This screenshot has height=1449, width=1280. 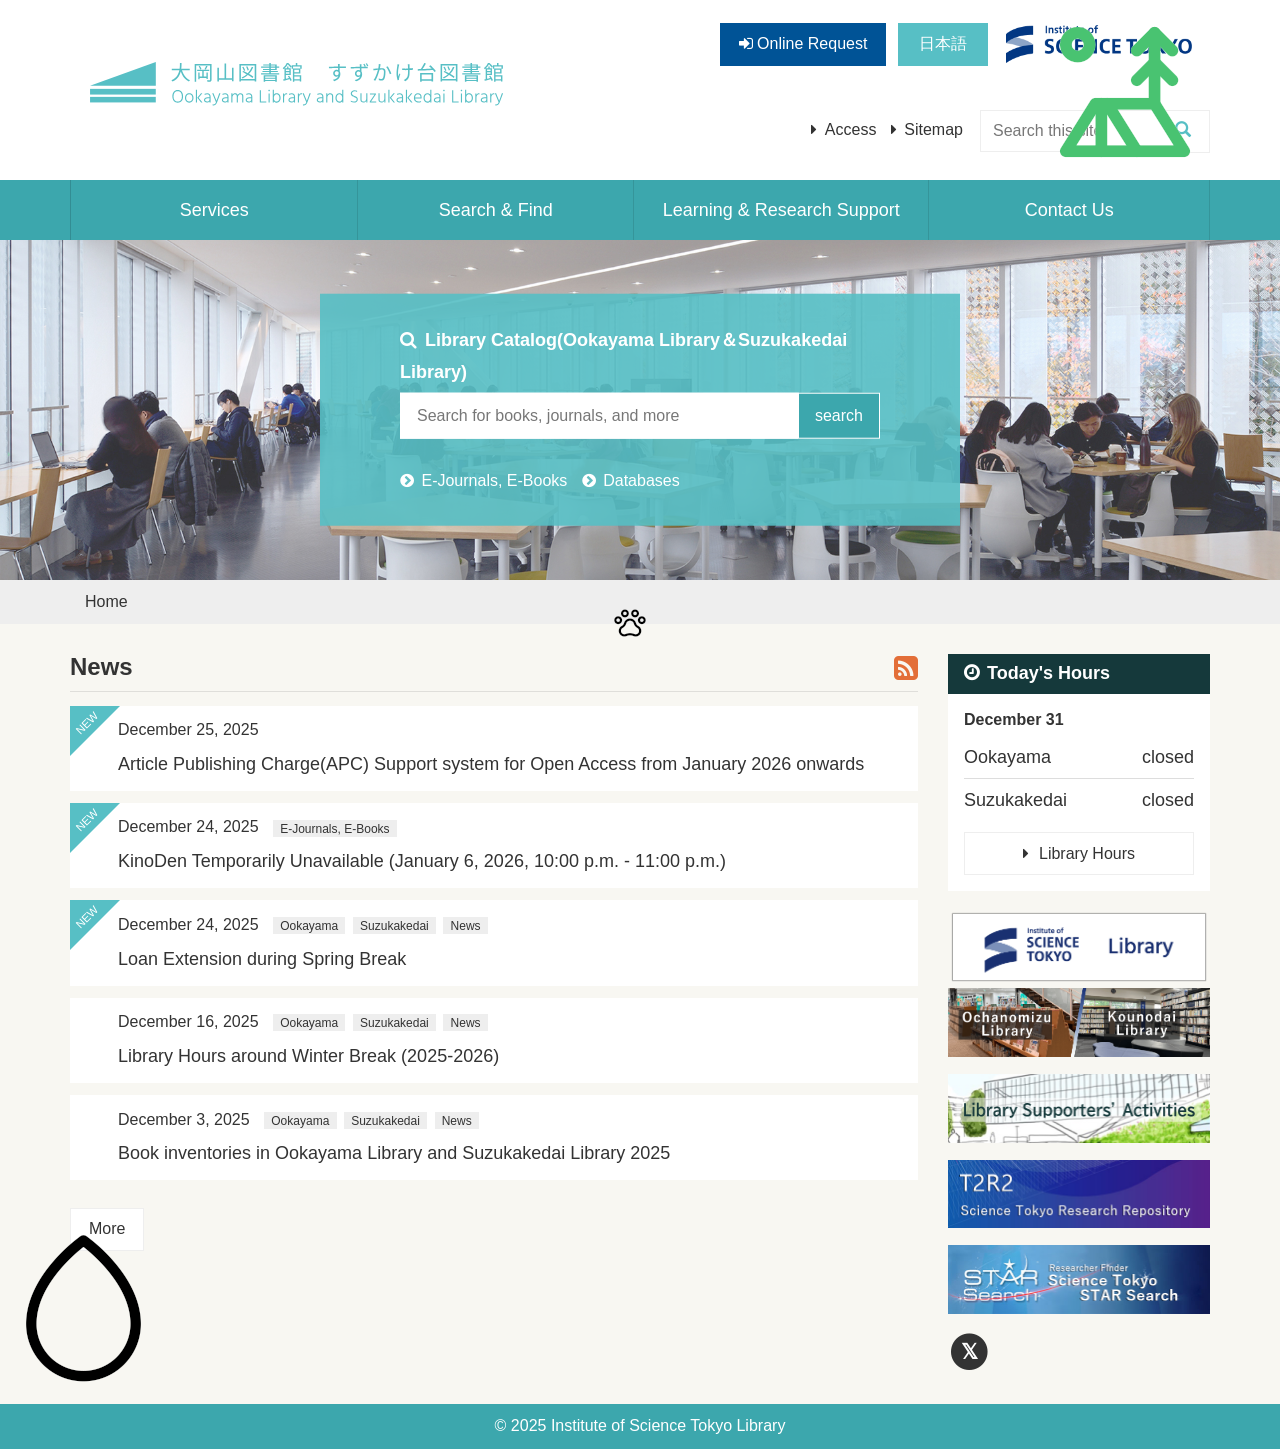 What do you see at coordinates (1125, 92) in the screenshot?
I see `explore camping or outdoor activities` at bounding box center [1125, 92].